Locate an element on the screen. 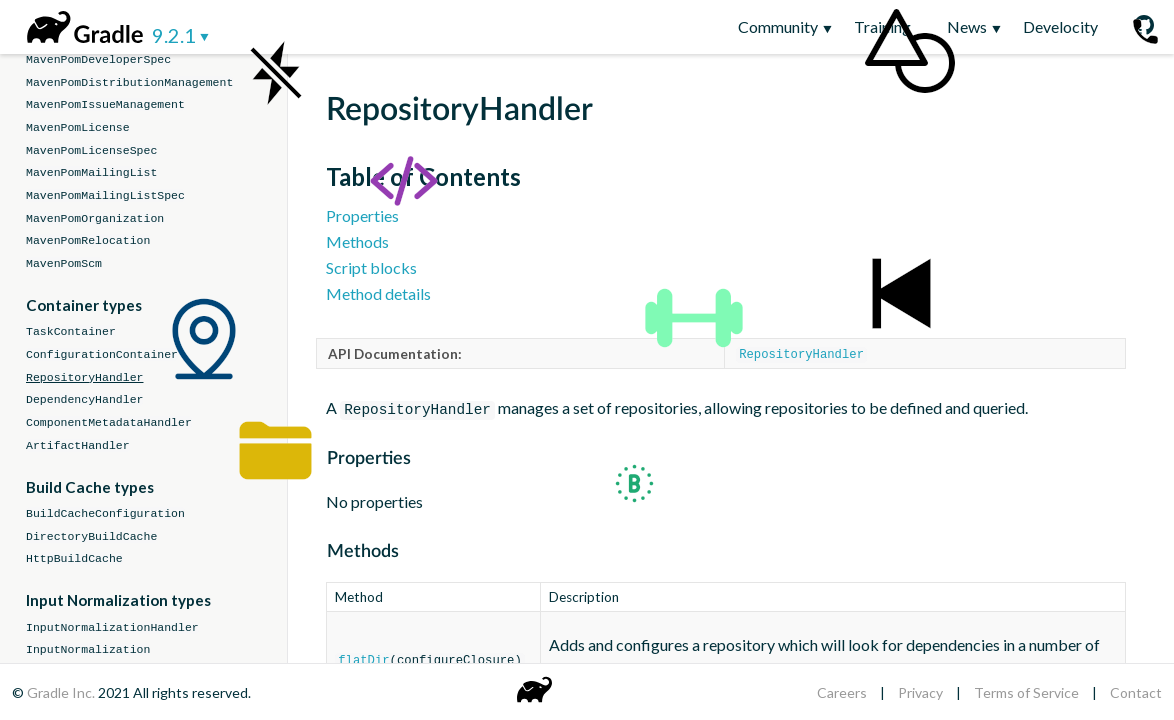 The height and width of the screenshot is (720, 1174). access workout or fitness features is located at coordinates (694, 318).